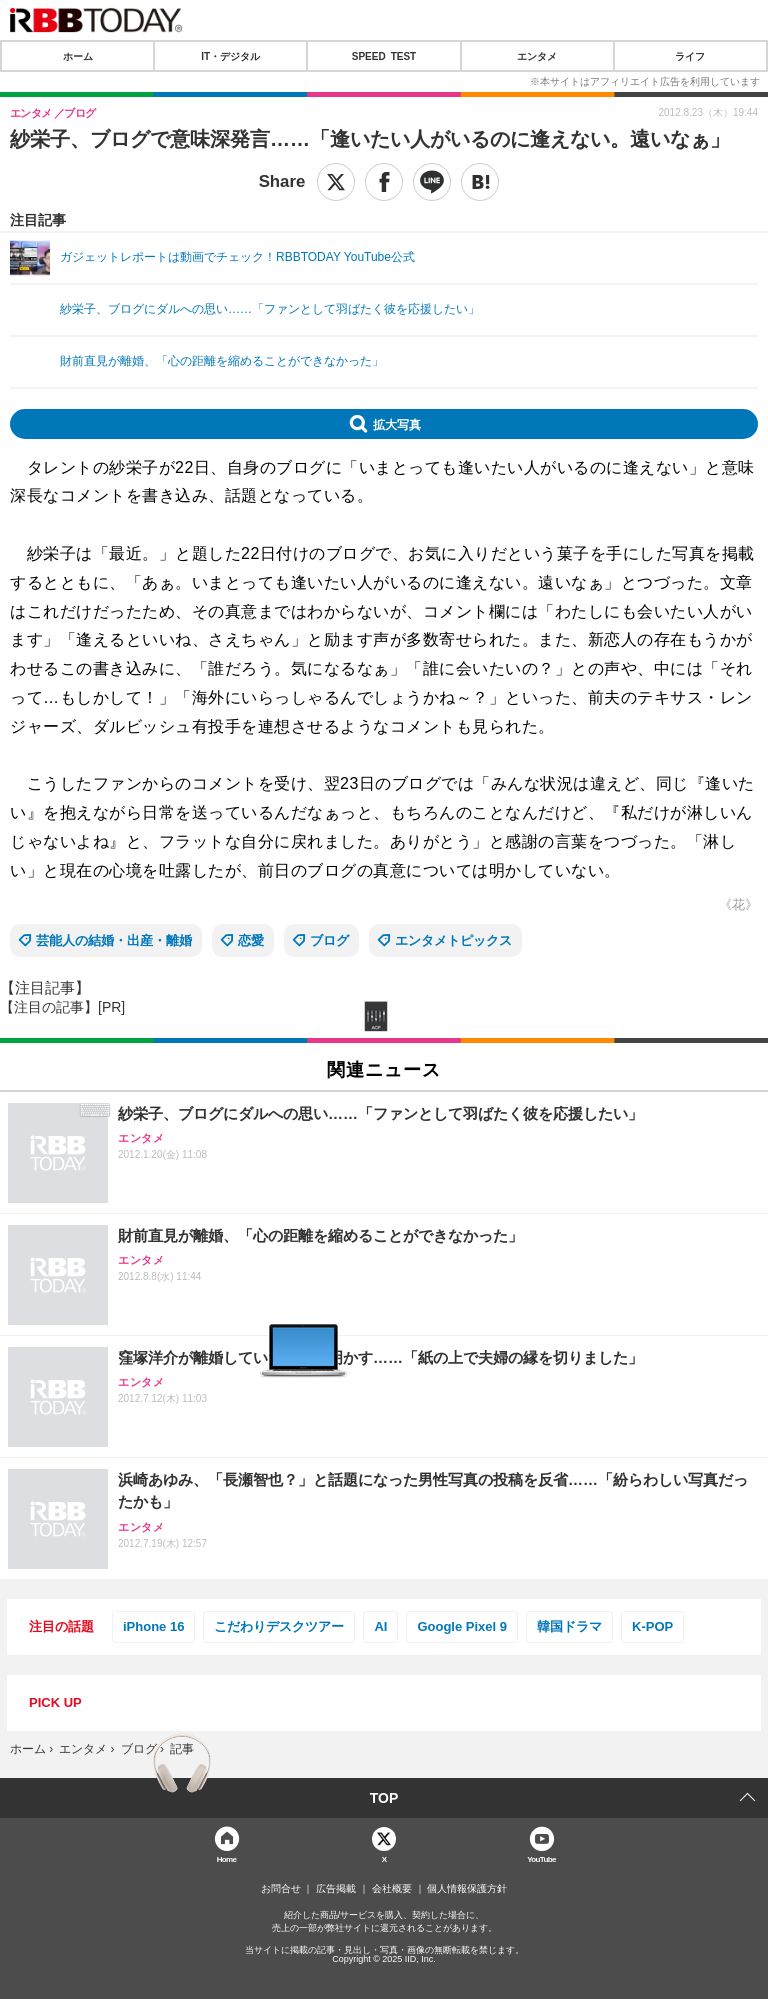  Describe the element at coordinates (376, 1017) in the screenshot. I see `open audio control panel settings` at that location.